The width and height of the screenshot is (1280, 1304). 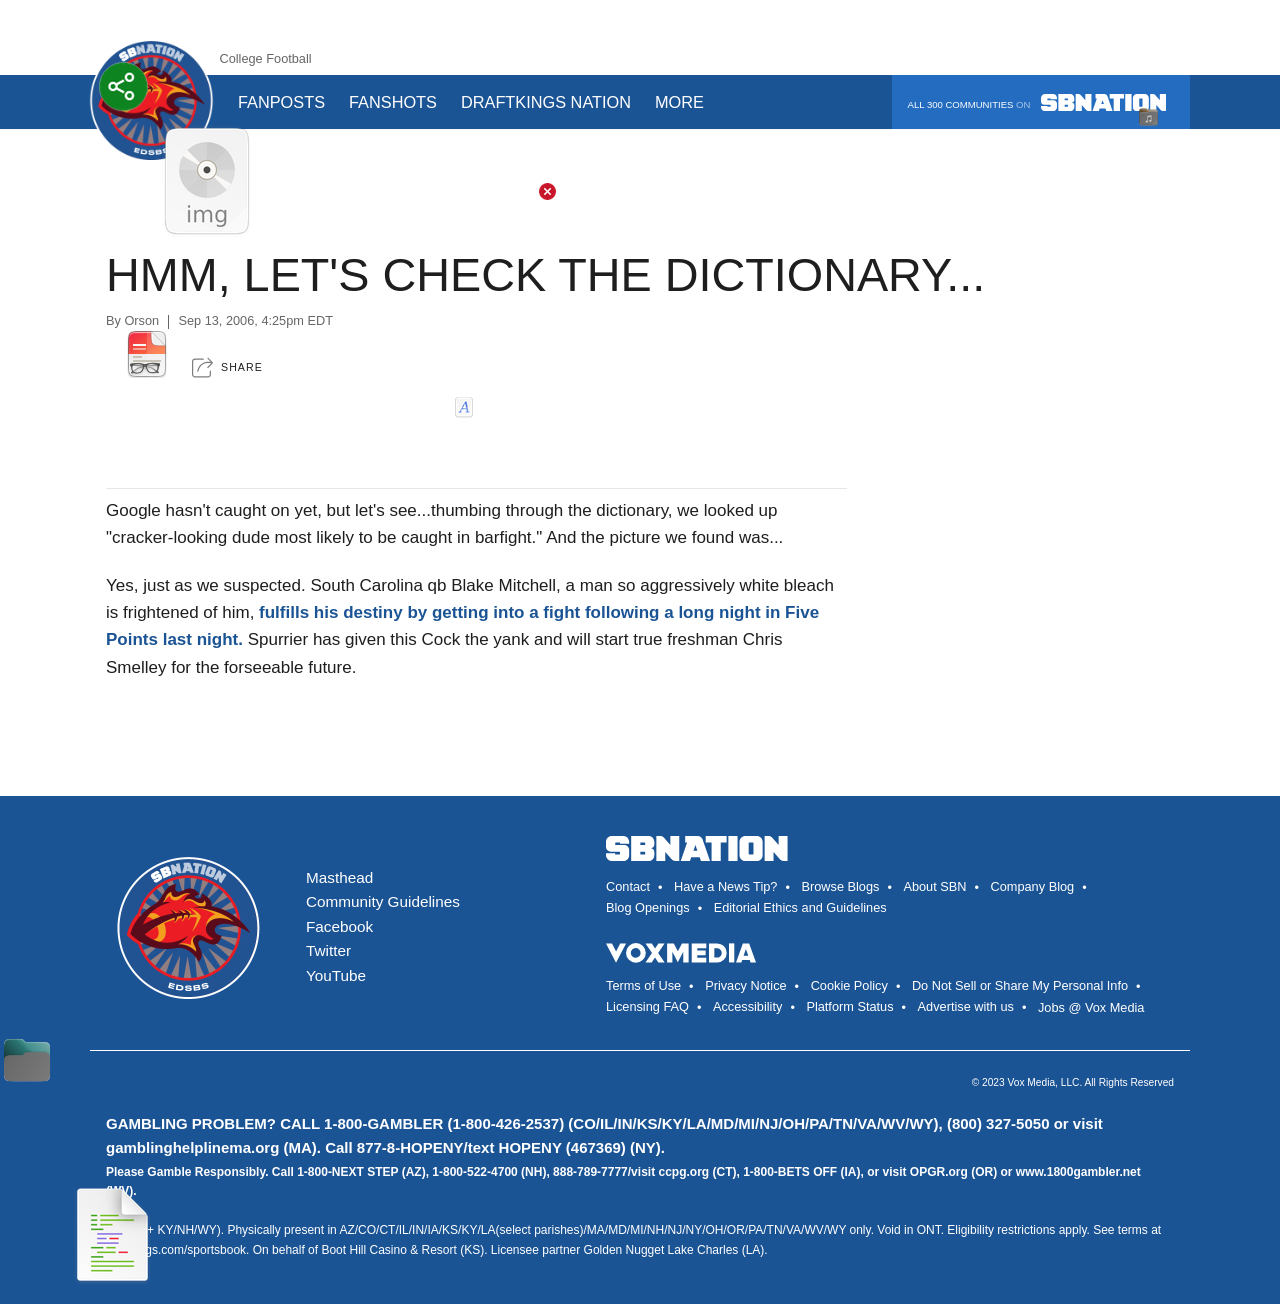 I want to click on cancel or close the current action, so click(x=547, y=191).